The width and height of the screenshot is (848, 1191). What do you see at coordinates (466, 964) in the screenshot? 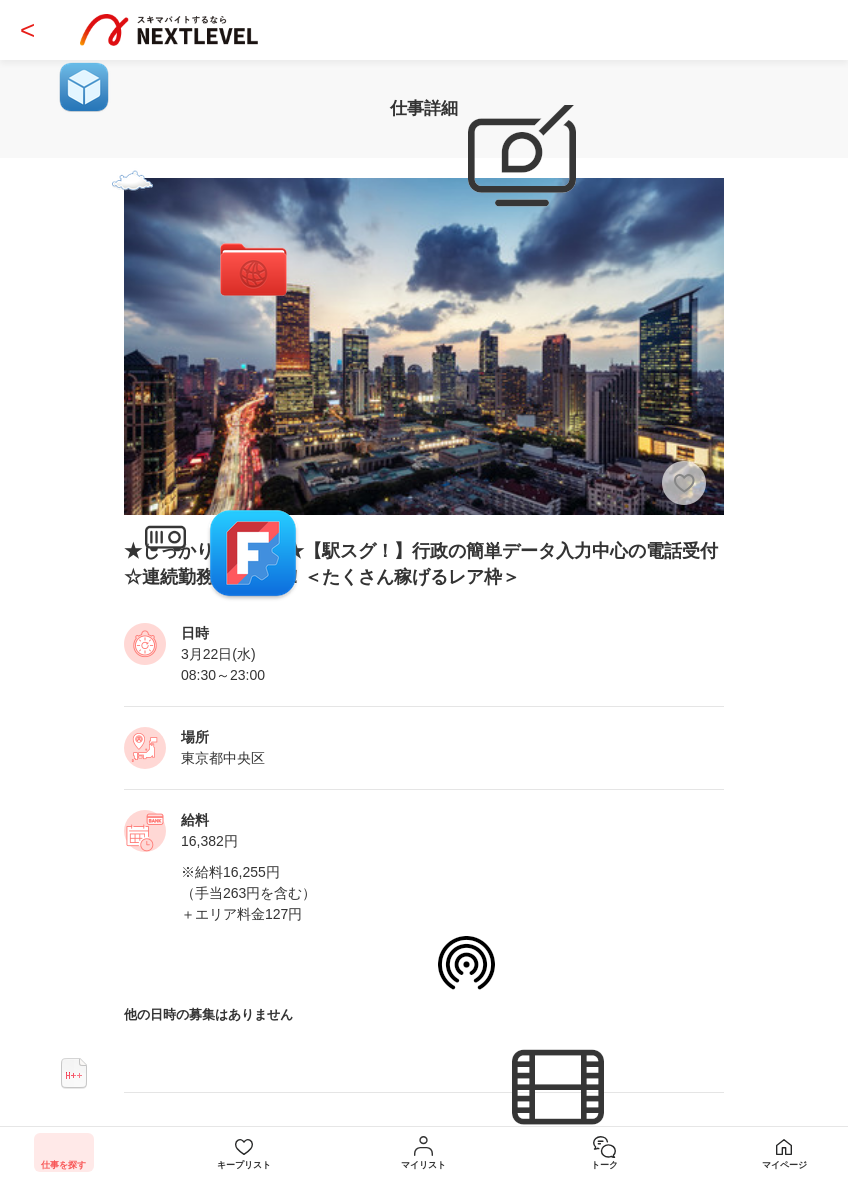
I see `connect to a network server` at bounding box center [466, 964].